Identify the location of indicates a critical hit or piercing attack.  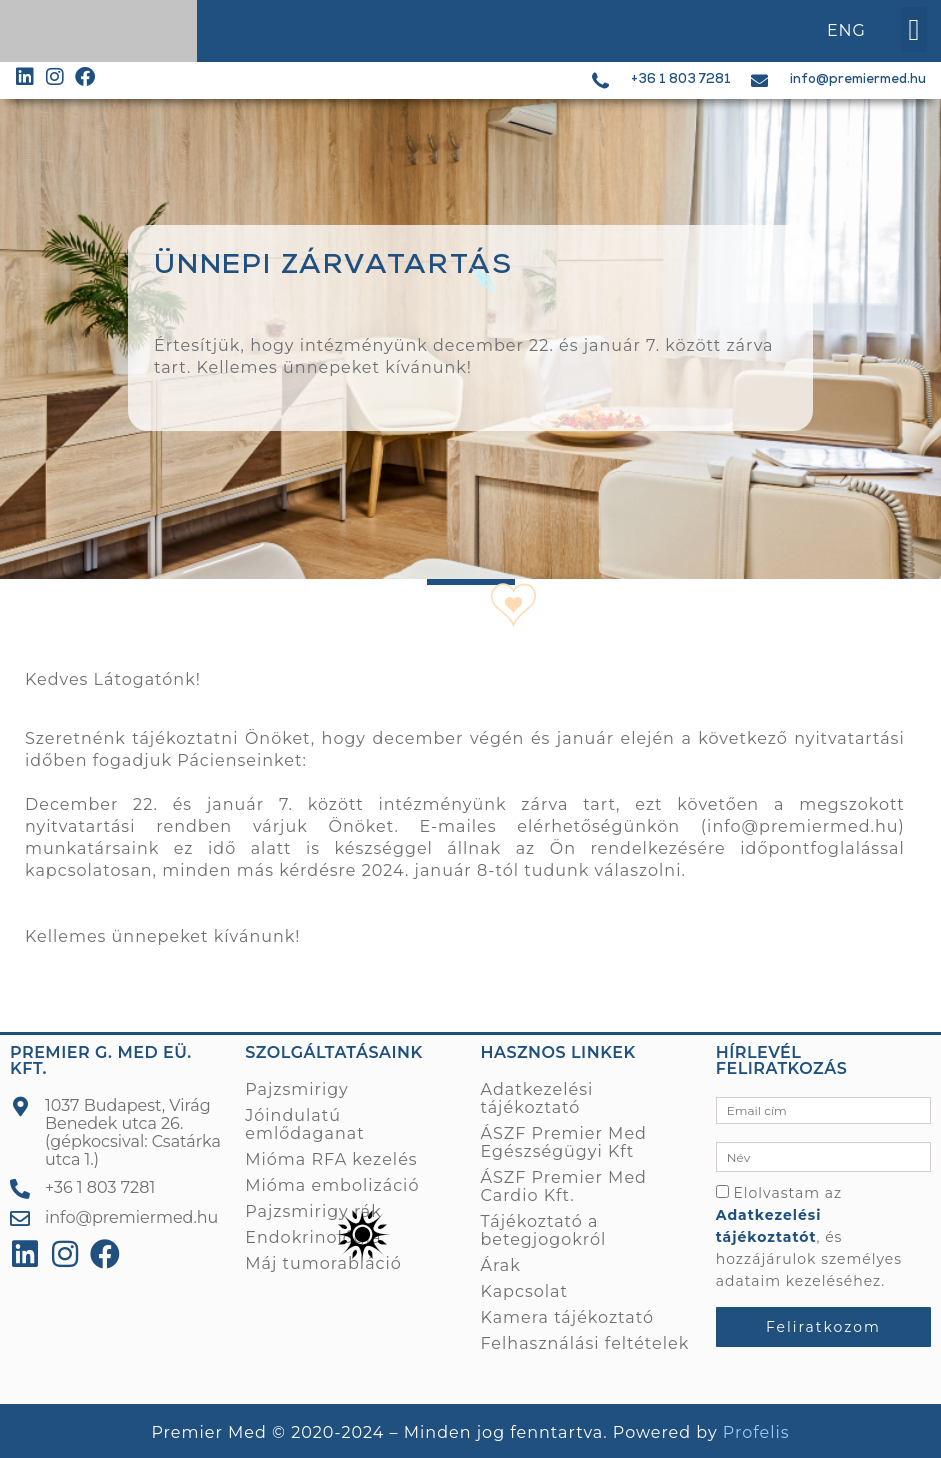
(483, 279).